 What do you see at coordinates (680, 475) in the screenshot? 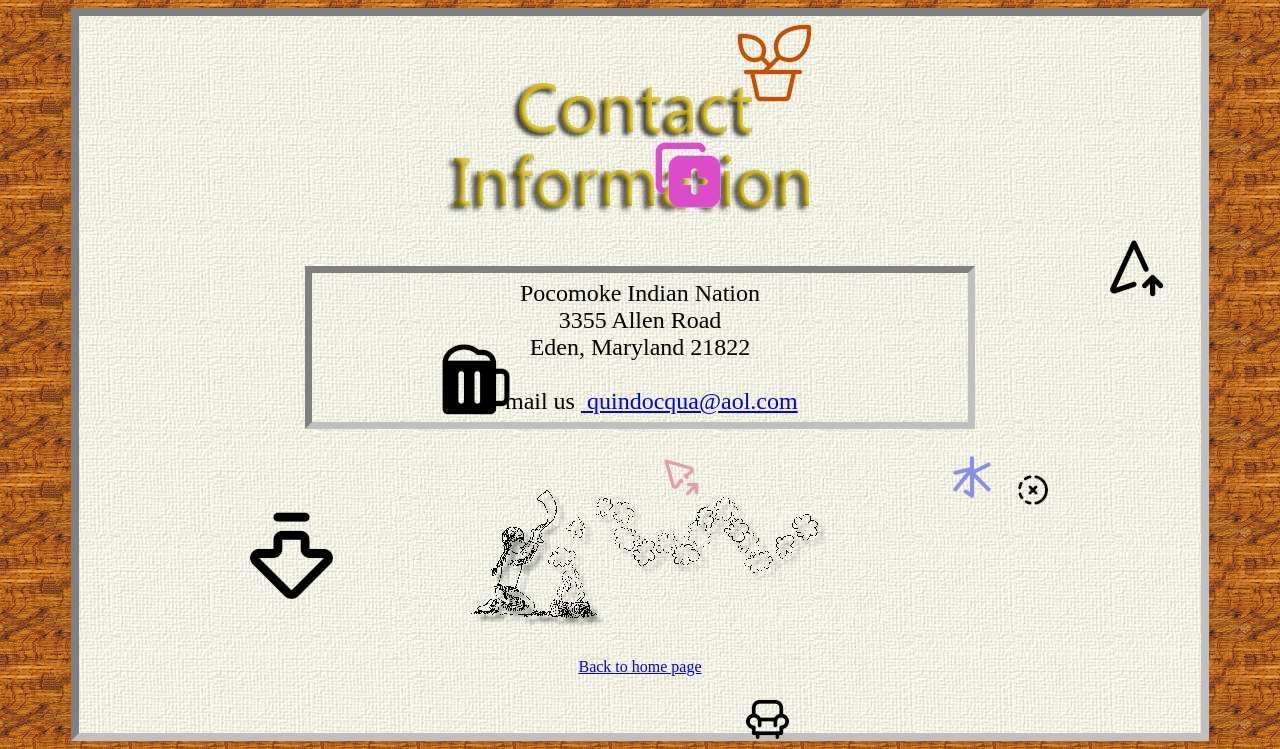
I see `share cursor or pointer location` at bounding box center [680, 475].